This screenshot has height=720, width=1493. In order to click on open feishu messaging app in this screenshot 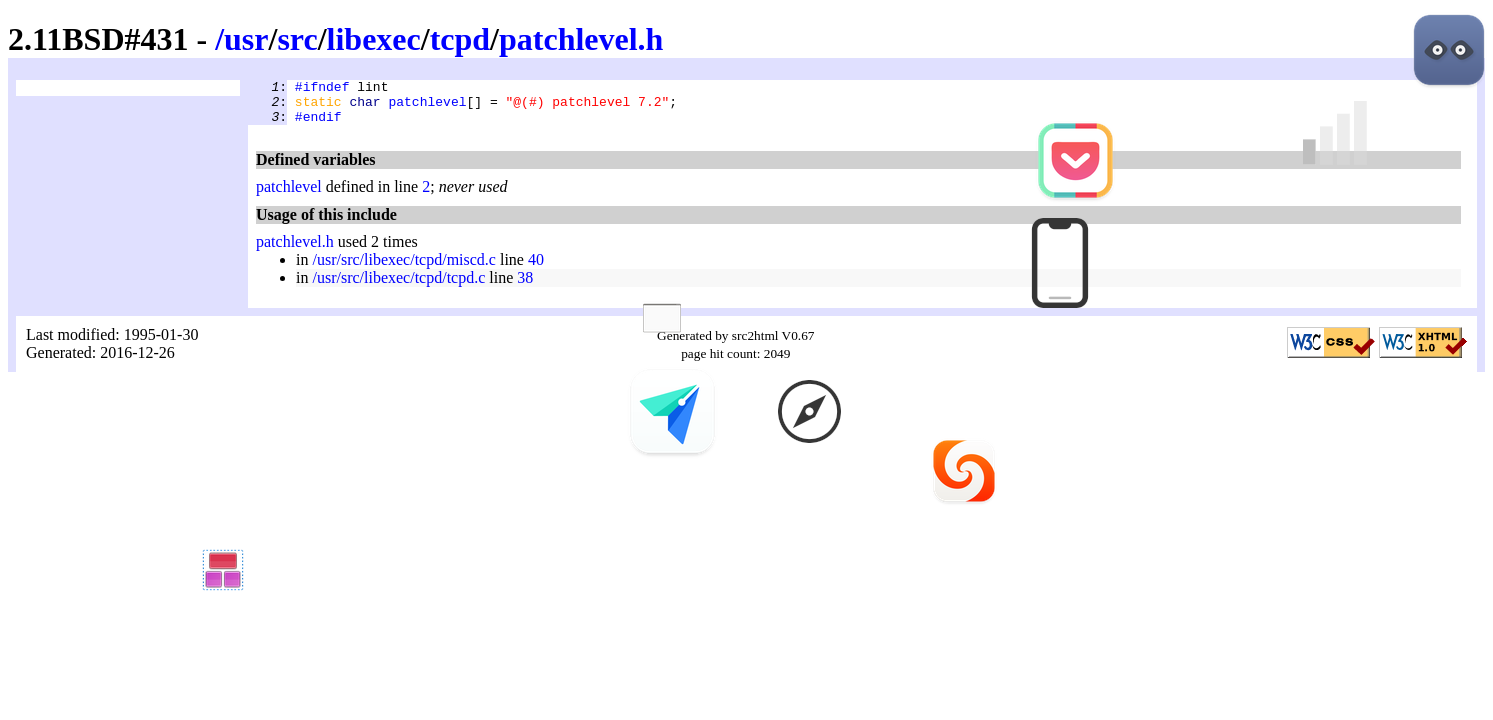, I will do `click(672, 411)`.